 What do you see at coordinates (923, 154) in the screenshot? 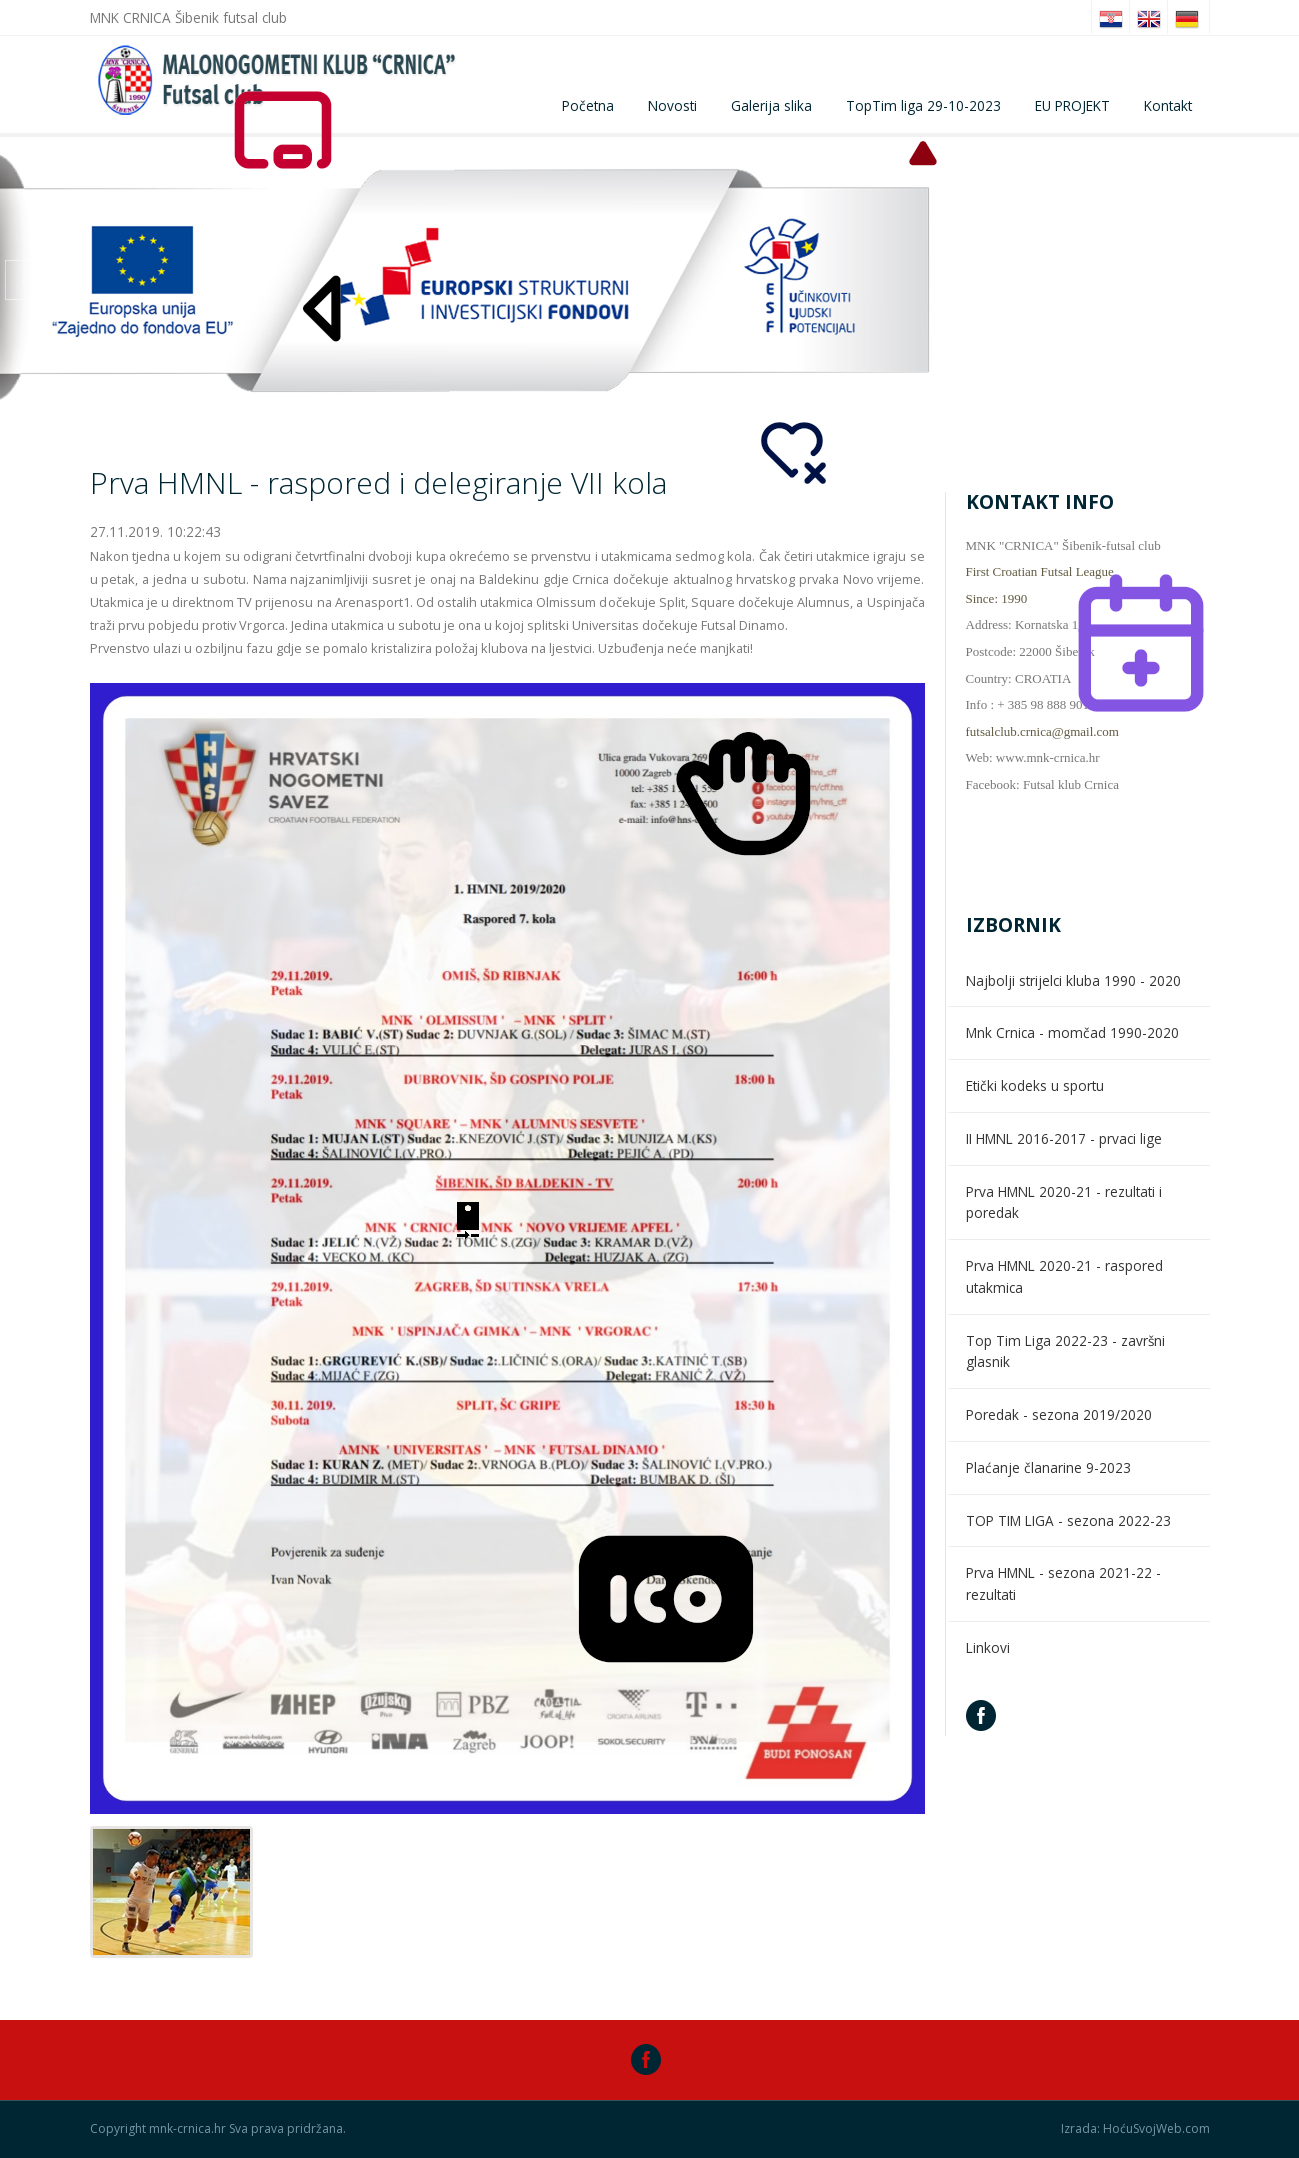
I see `indicates a warning or alert status` at bounding box center [923, 154].